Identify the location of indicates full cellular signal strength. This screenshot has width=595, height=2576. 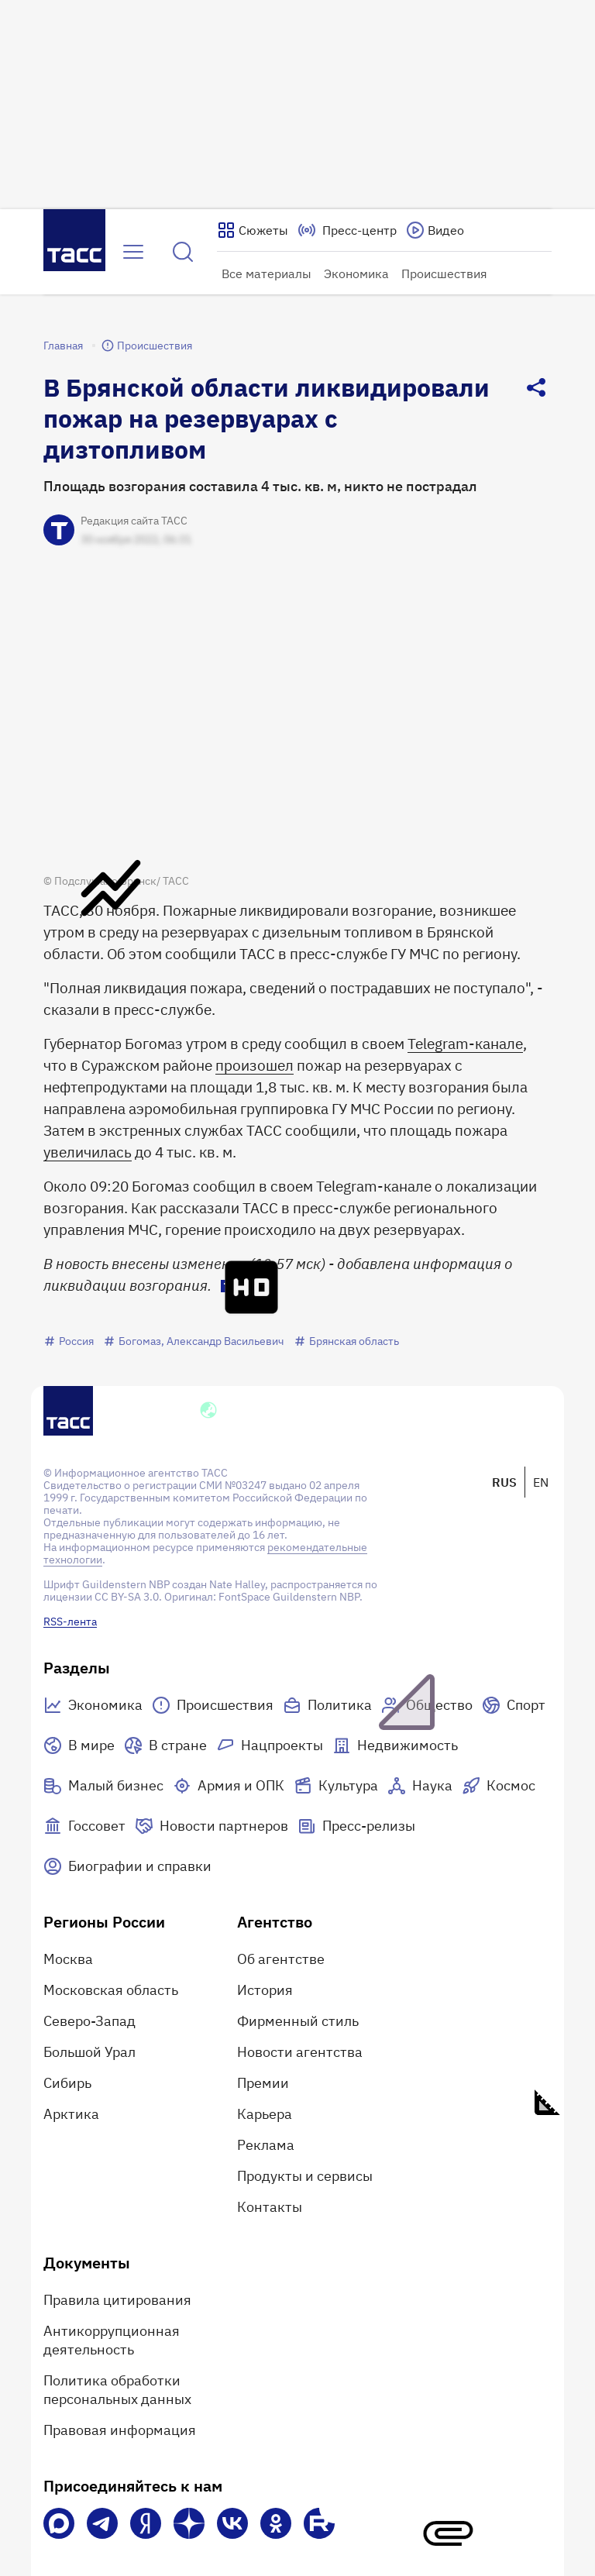
(411, 1704).